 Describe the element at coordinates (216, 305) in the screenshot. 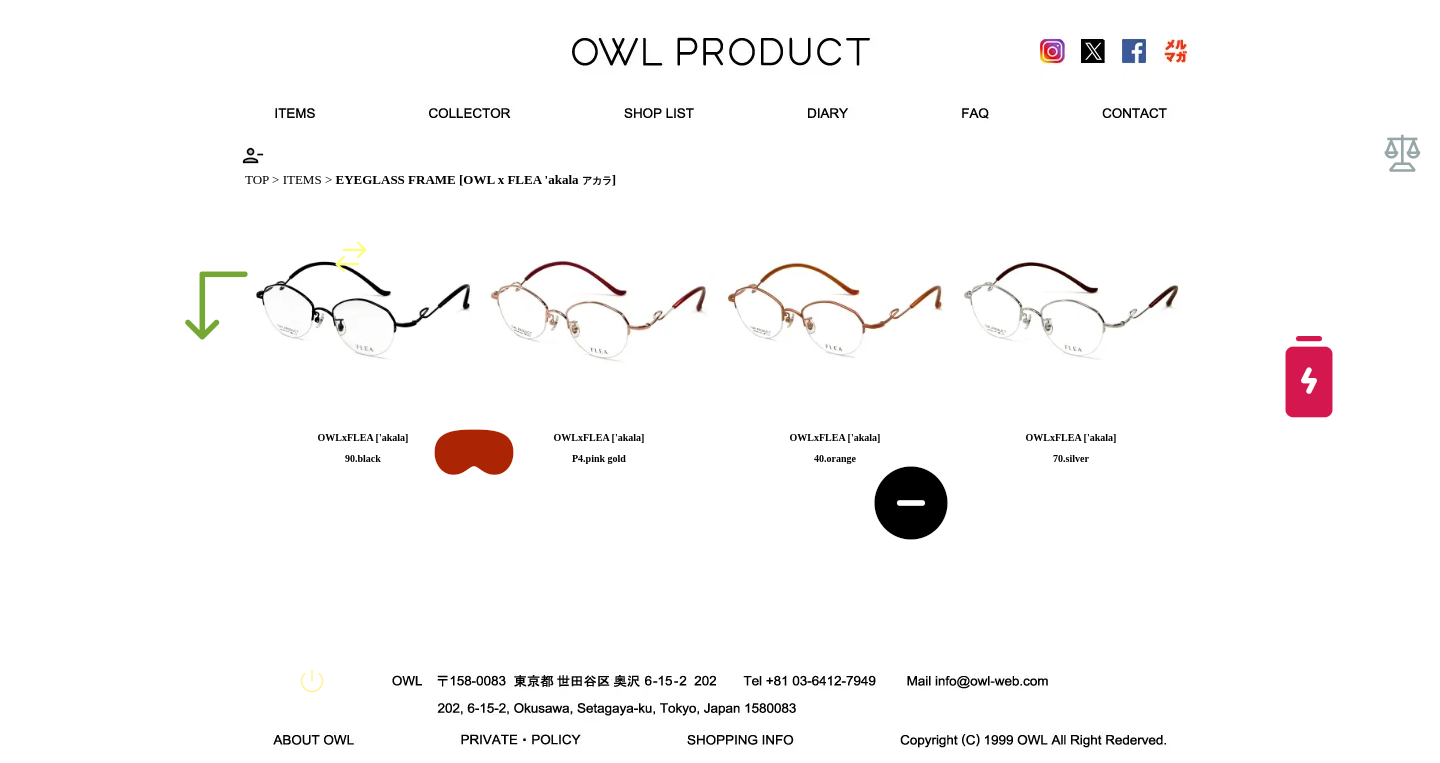

I see `navigate back and down in a menu hierarchy` at that location.